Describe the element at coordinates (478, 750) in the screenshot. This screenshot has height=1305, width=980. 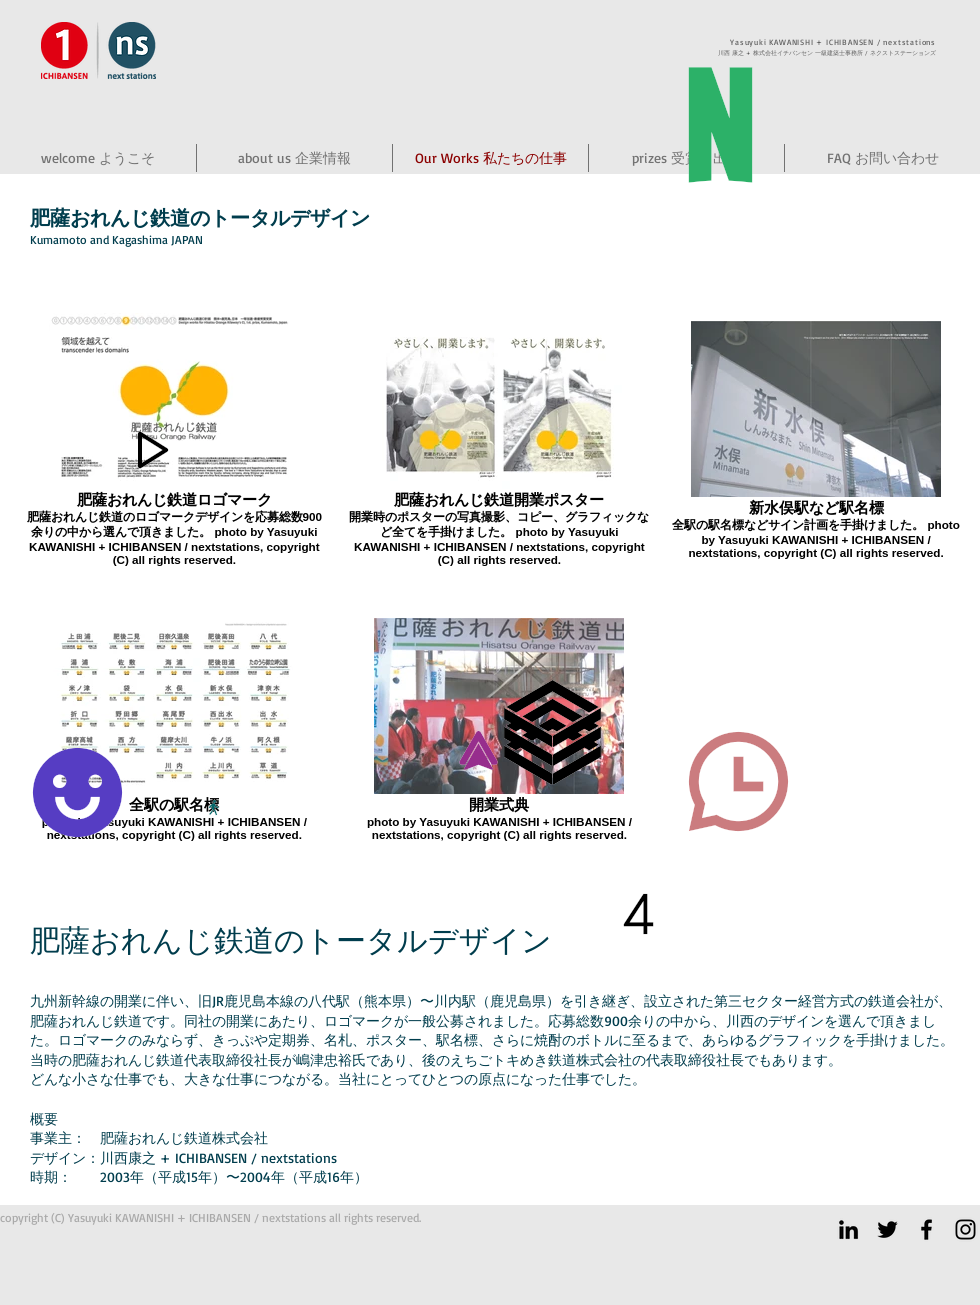
I see `open android auto app` at that location.